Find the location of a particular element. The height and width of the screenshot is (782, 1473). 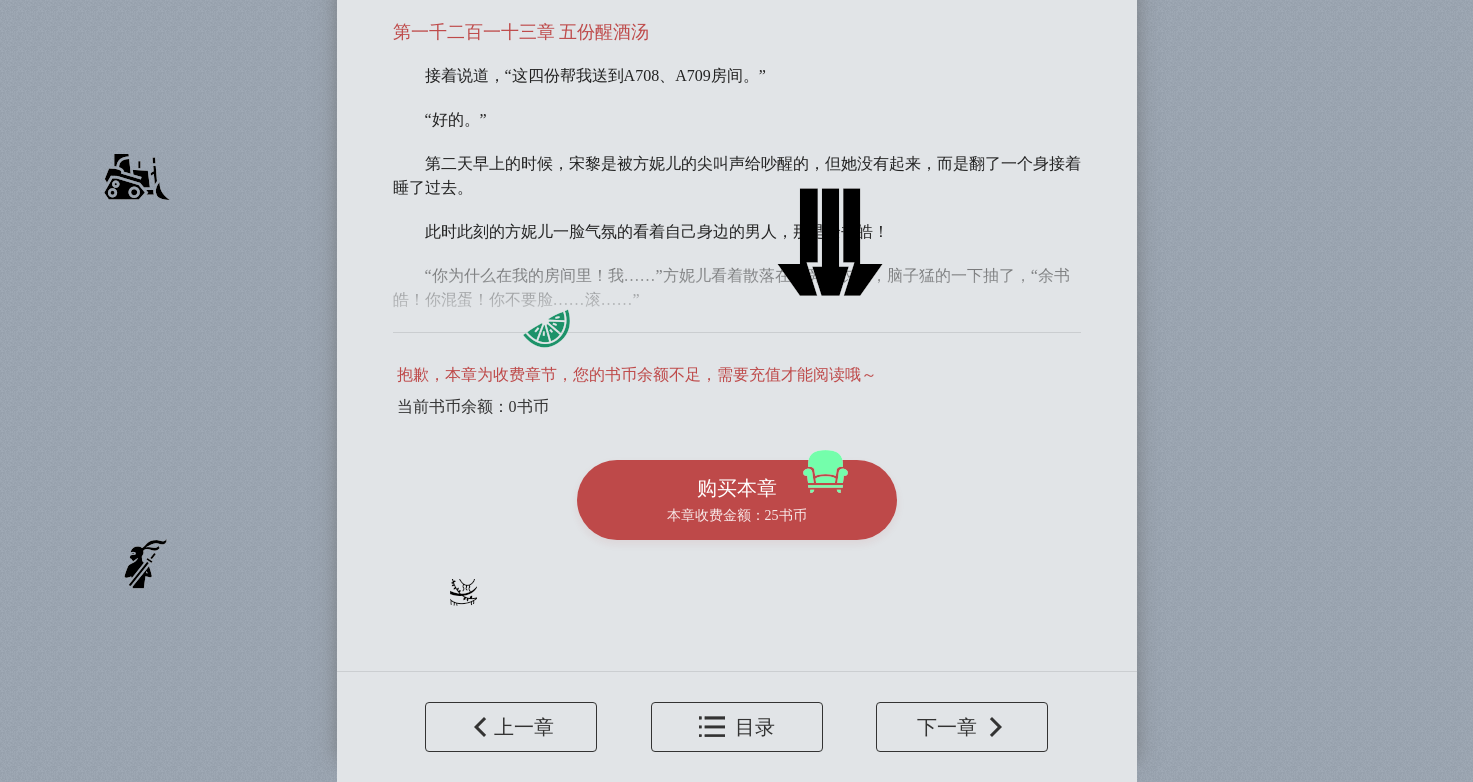

browse furniture or home decor items is located at coordinates (825, 471).